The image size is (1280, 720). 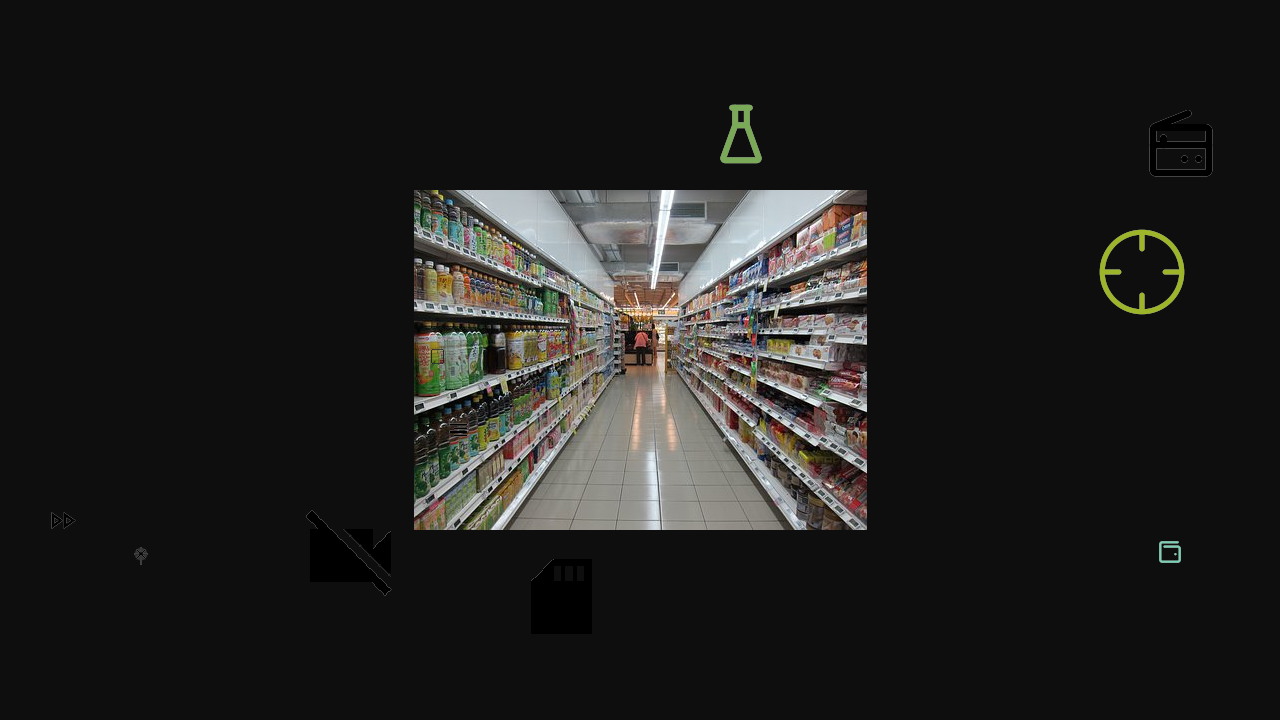 I want to click on access sd card storage, so click(x=561, y=596).